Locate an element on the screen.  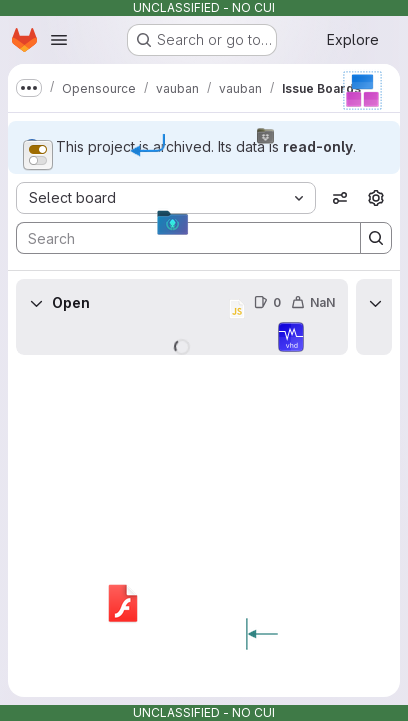
open a VirtualBox virtual hard disk file is located at coordinates (291, 337).